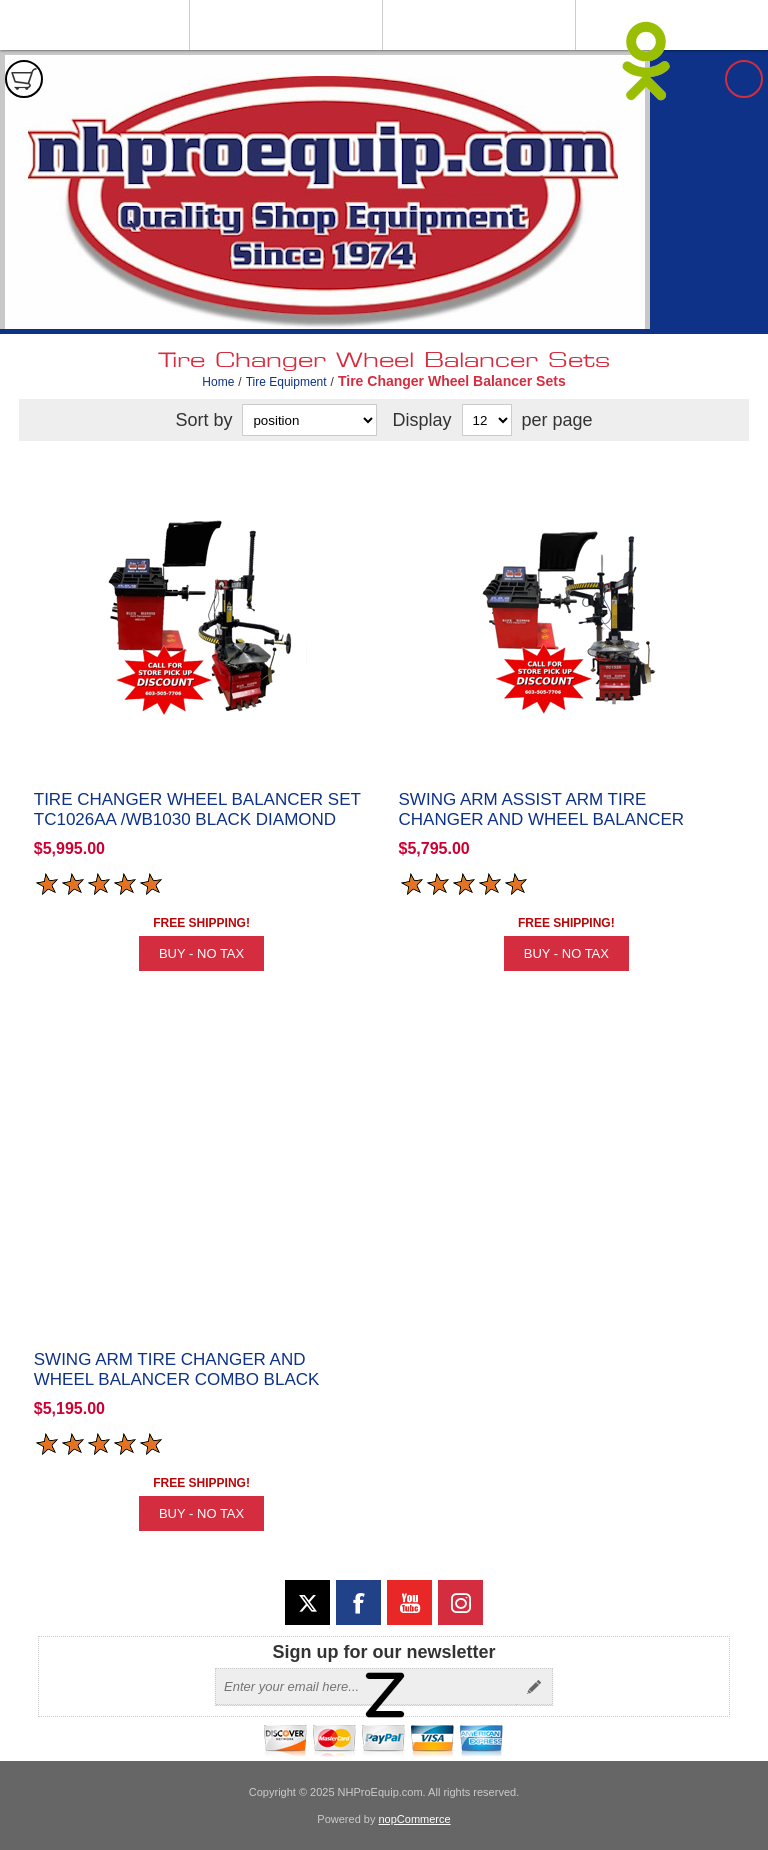 The width and height of the screenshot is (768, 1850). What do you see at coordinates (646, 61) in the screenshot?
I see `open odnoklassniki social network` at bounding box center [646, 61].